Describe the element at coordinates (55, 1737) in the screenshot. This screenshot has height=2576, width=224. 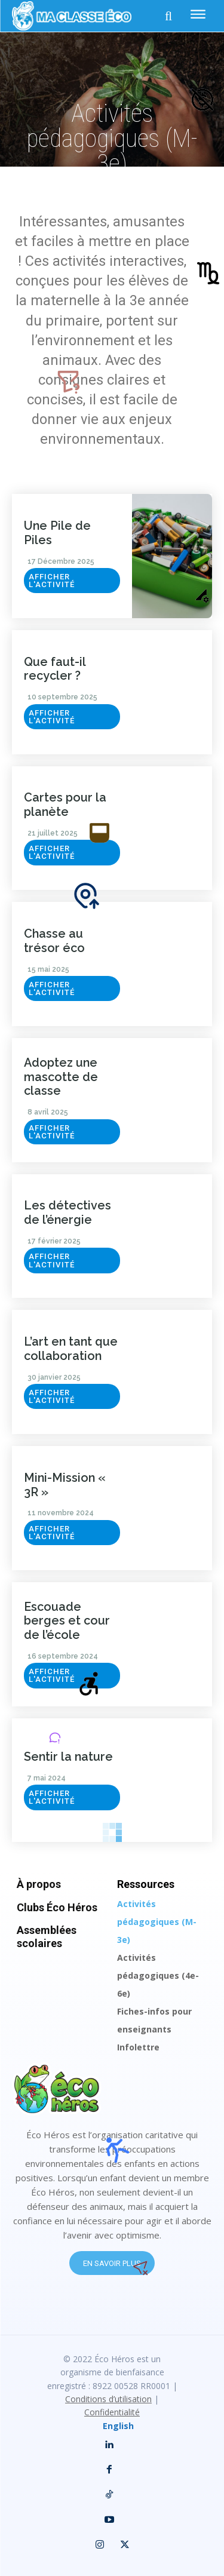
I see `indicates an urgent or important message` at that location.